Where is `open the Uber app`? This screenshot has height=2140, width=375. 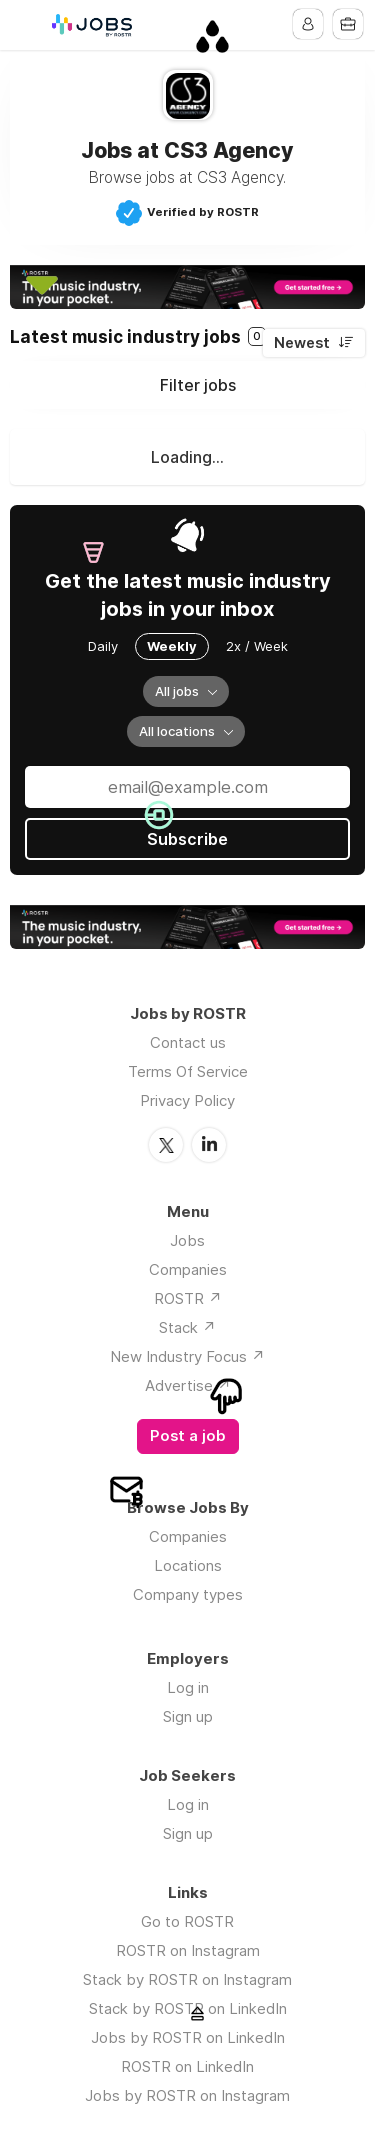
open the Uber app is located at coordinates (159, 815).